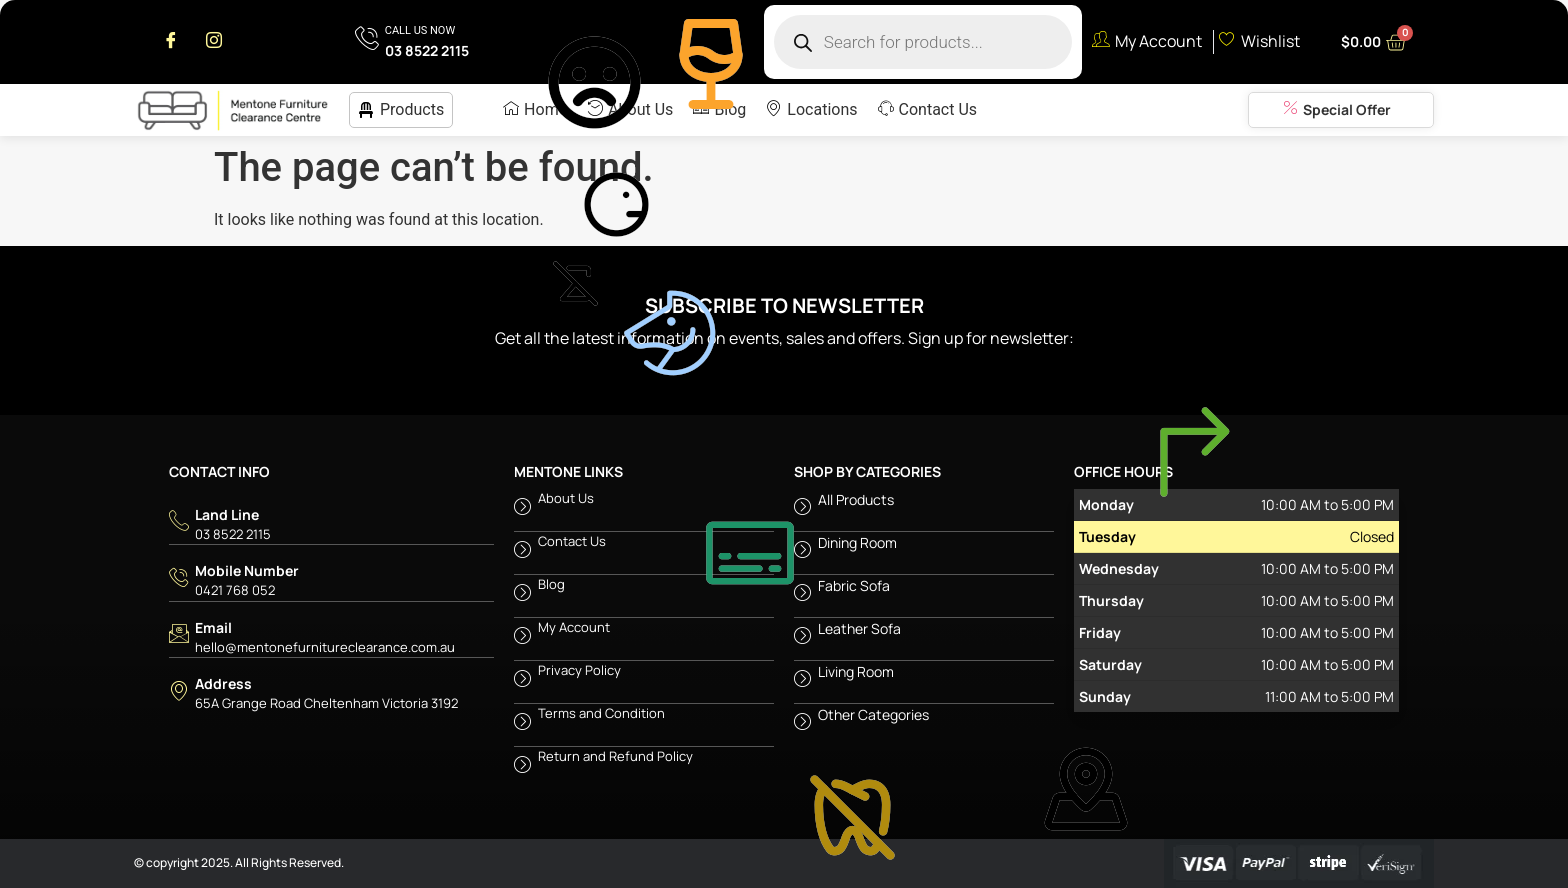  Describe the element at coordinates (852, 817) in the screenshot. I see `dental services unavailable` at that location.